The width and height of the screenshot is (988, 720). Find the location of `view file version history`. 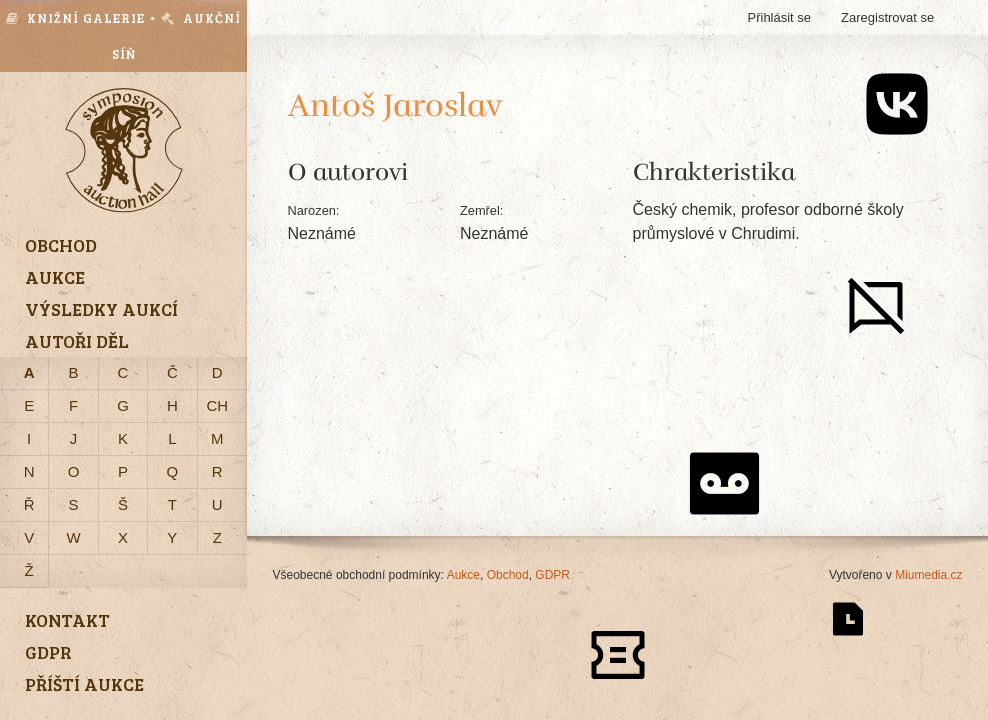

view file version history is located at coordinates (848, 619).